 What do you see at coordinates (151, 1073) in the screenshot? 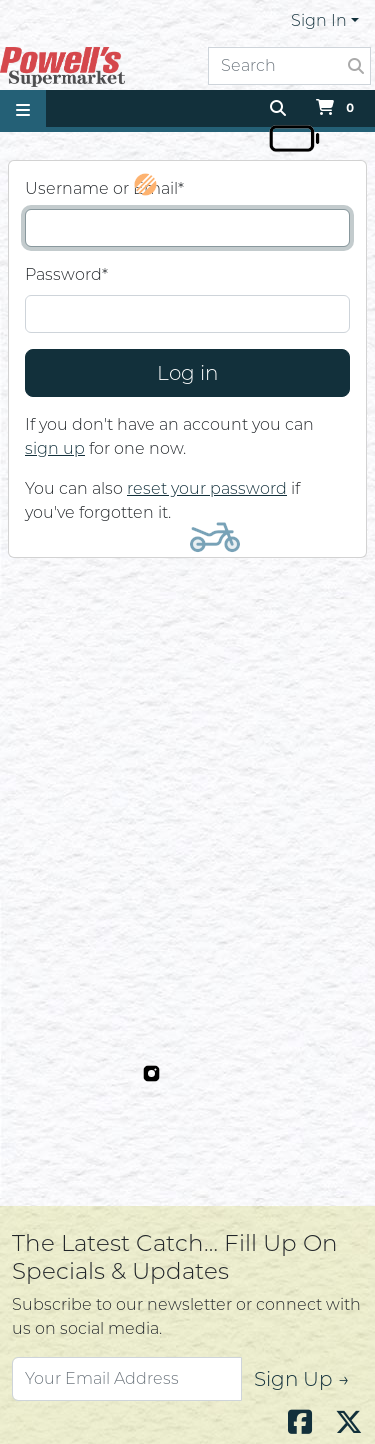
I see `open instagram app` at bounding box center [151, 1073].